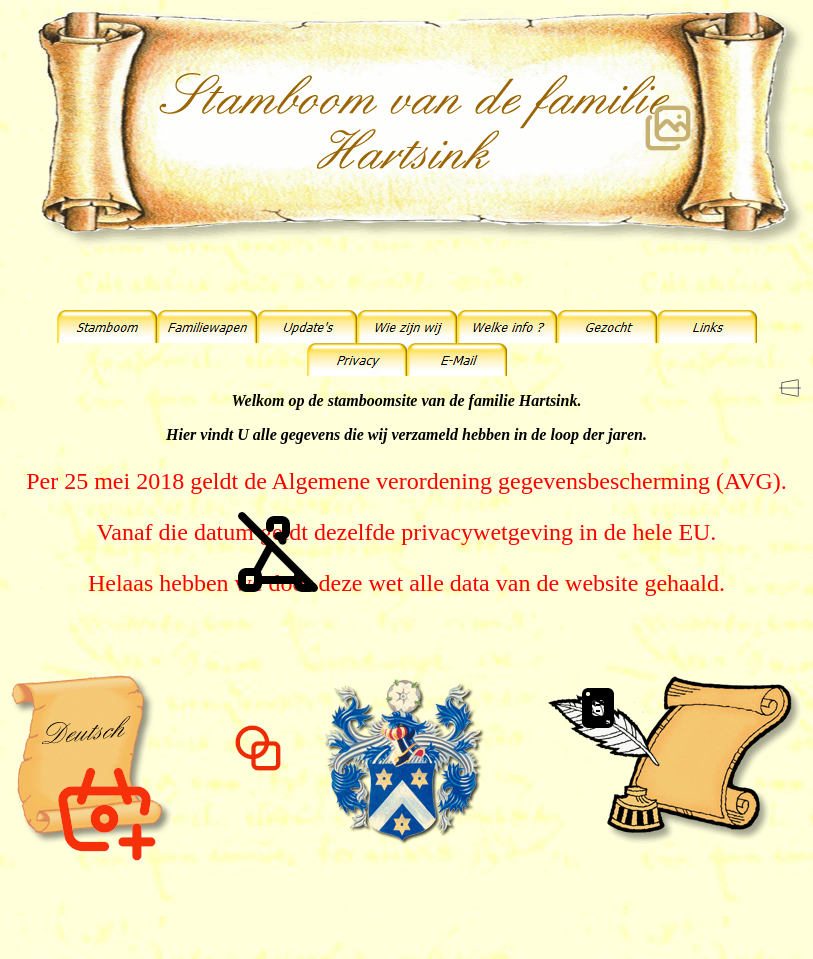 This screenshot has width=813, height=959. Describe the element at coordinates (668, 128) in the screenshot. I see `access your photo library` at that location.